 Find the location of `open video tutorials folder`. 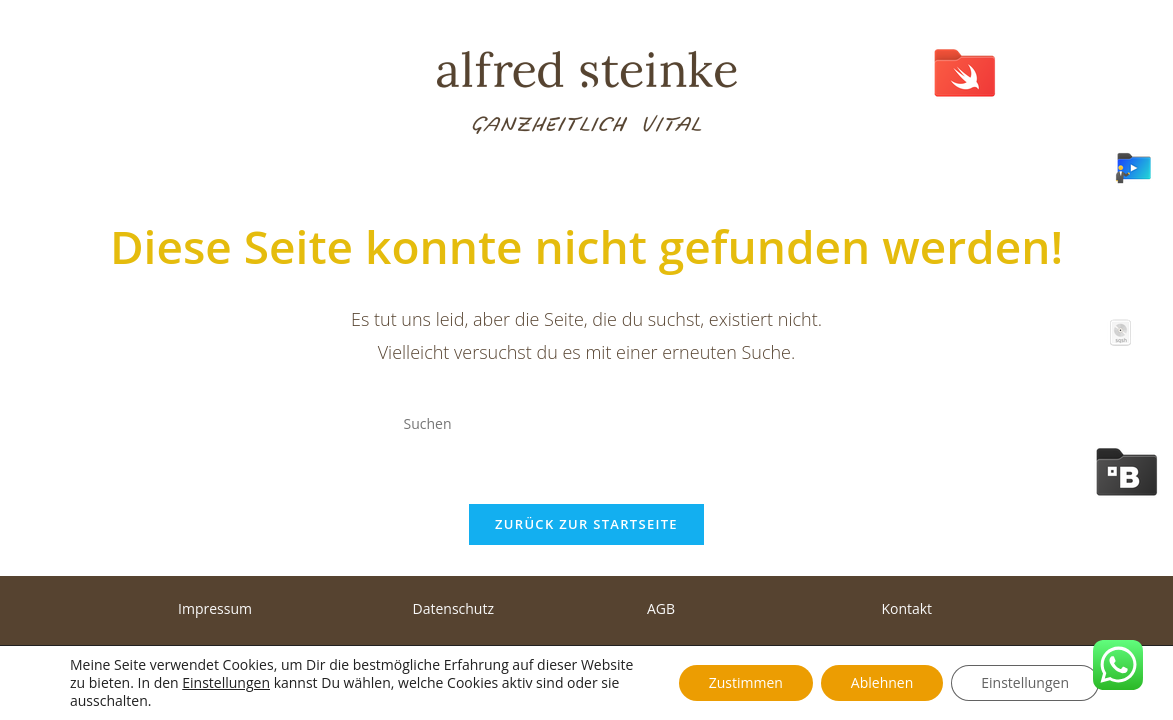

open video tutorials folder is located at coordinates (1134, 167).